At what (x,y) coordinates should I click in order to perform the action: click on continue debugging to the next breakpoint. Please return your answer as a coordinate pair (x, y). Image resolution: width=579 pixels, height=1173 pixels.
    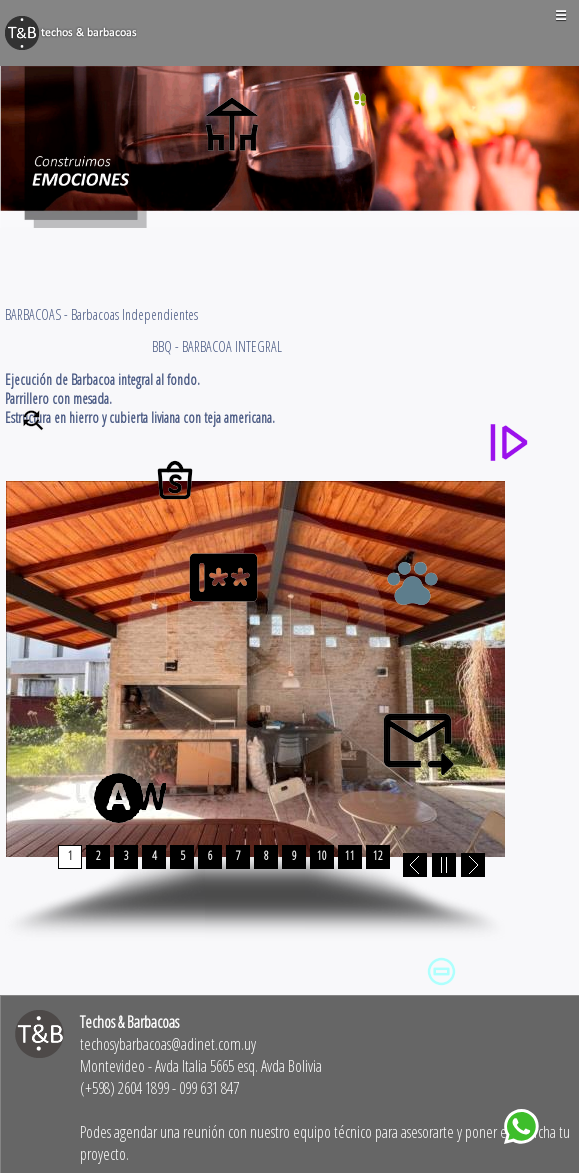
    Looking at the image, I should click on (507, 442).